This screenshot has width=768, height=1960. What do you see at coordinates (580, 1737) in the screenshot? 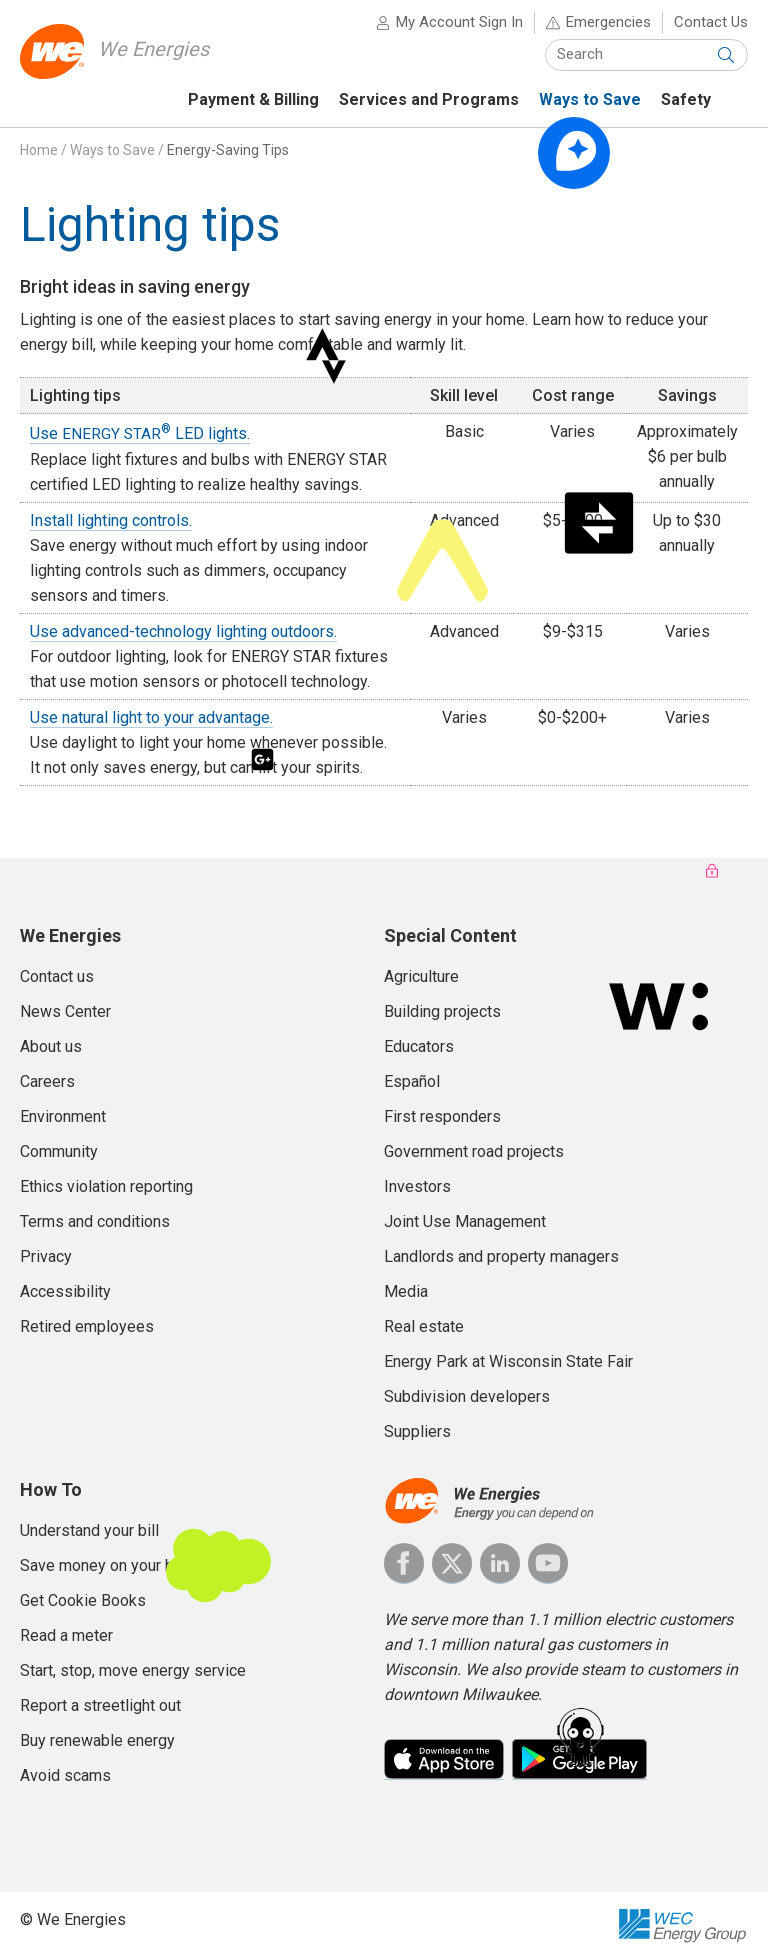
I see `argo cd logo - a gitops continuous delivery tool` at bounding box center [580, 1737].